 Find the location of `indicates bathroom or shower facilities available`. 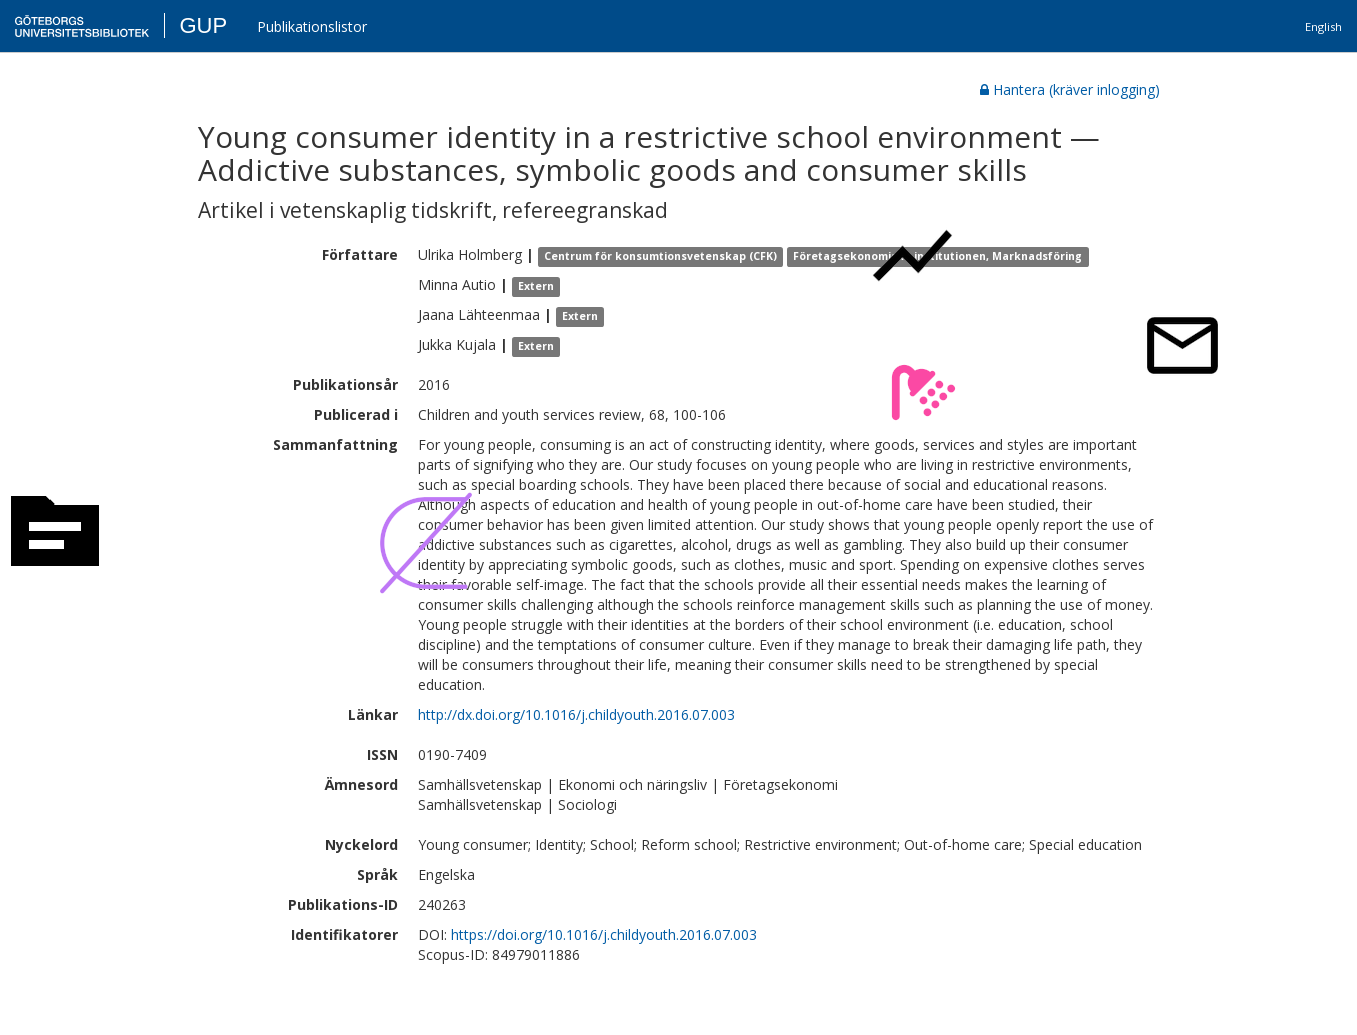

indicates bathroom or shower facilities available is located at coordinates (923, 392).